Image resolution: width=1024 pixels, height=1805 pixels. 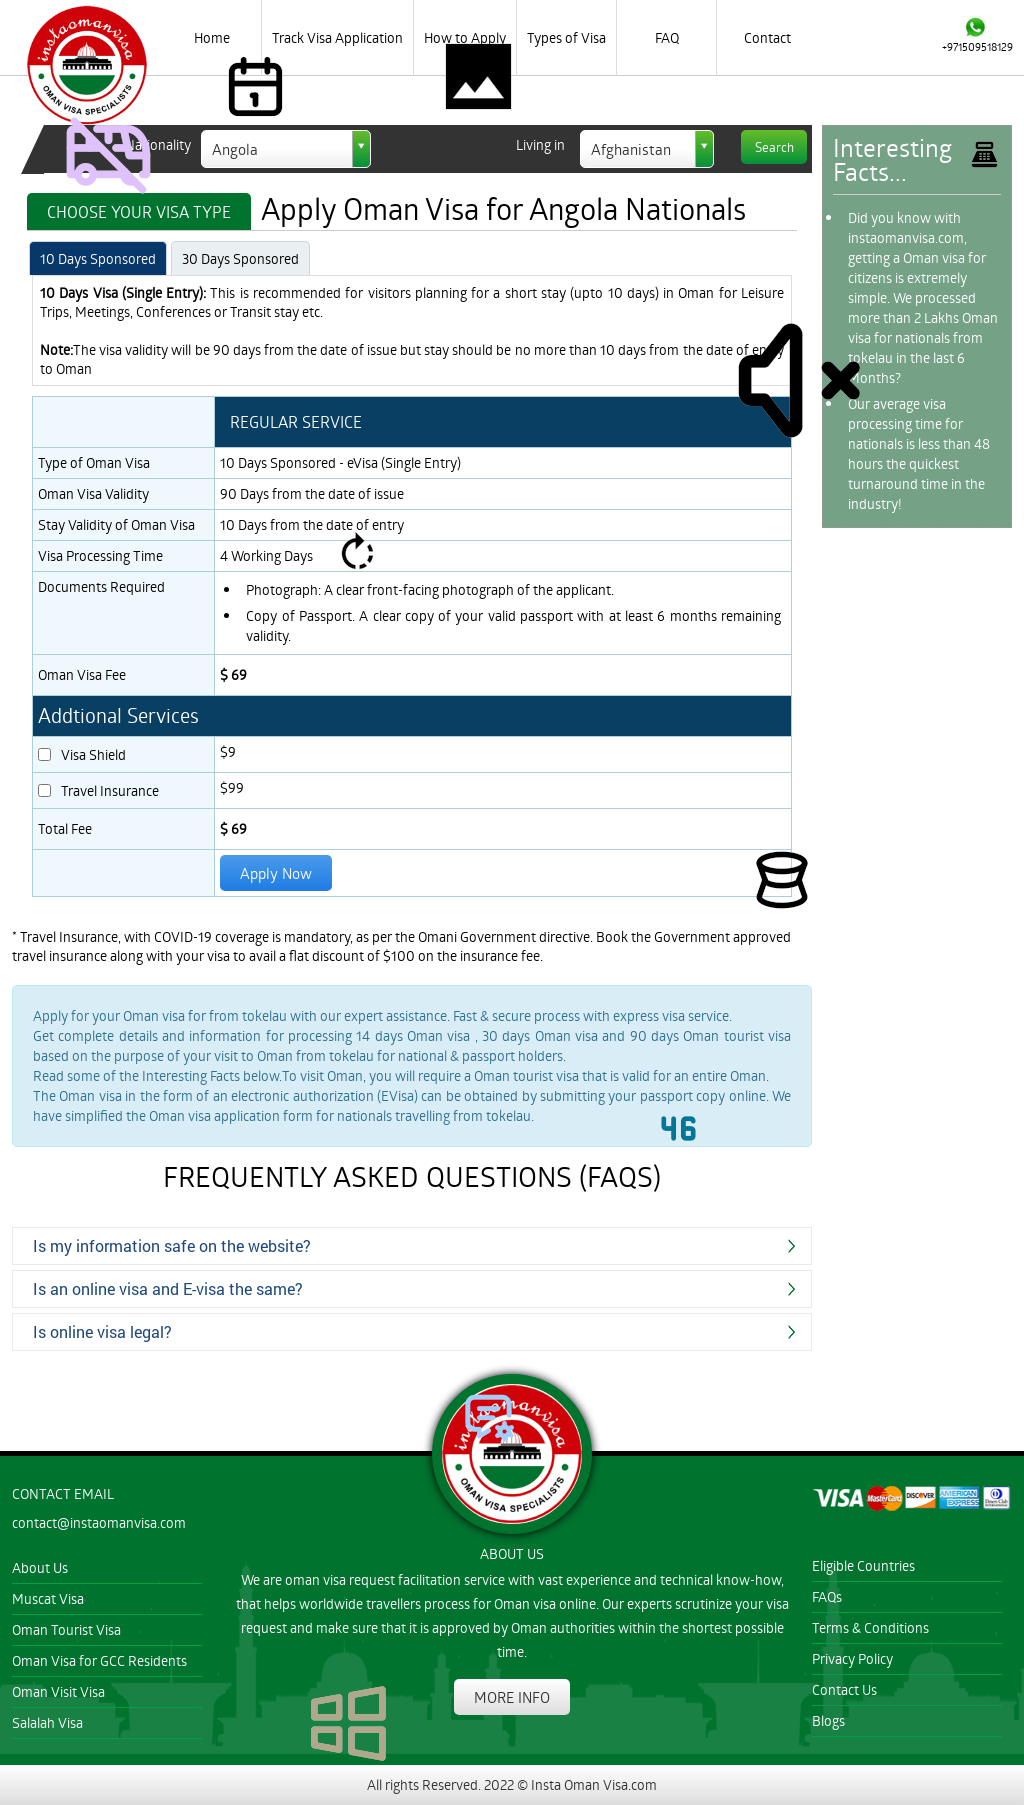 What do you see at coordinates (108, 155) in the screenshot?
I see `bus service unavailable or cancelled` at bounding box center [108, 155].